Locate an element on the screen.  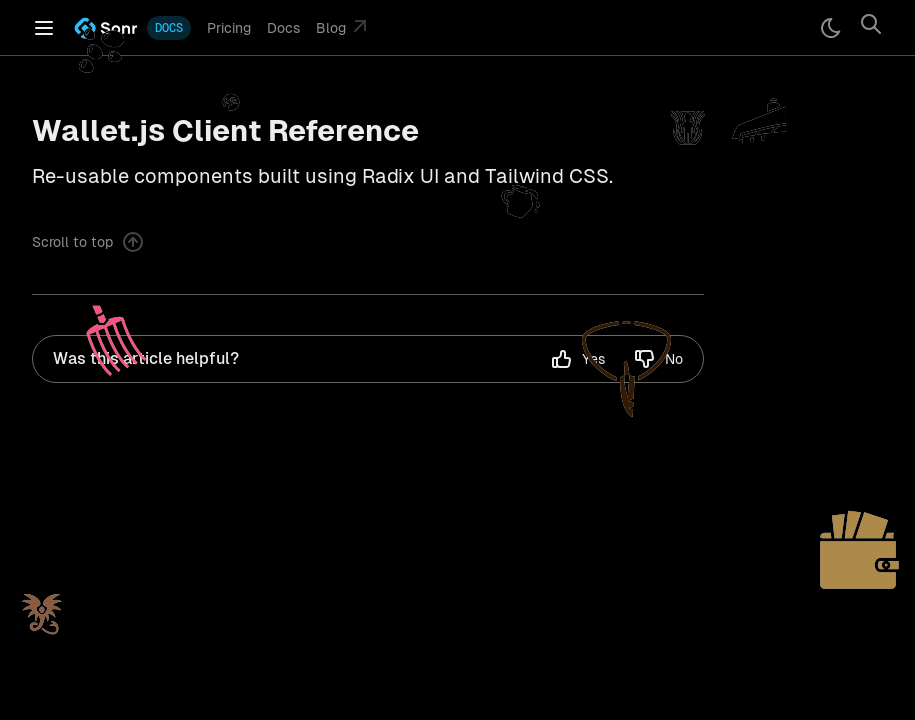
collect mineral pearls or gems is located at coordinates (101, 50).